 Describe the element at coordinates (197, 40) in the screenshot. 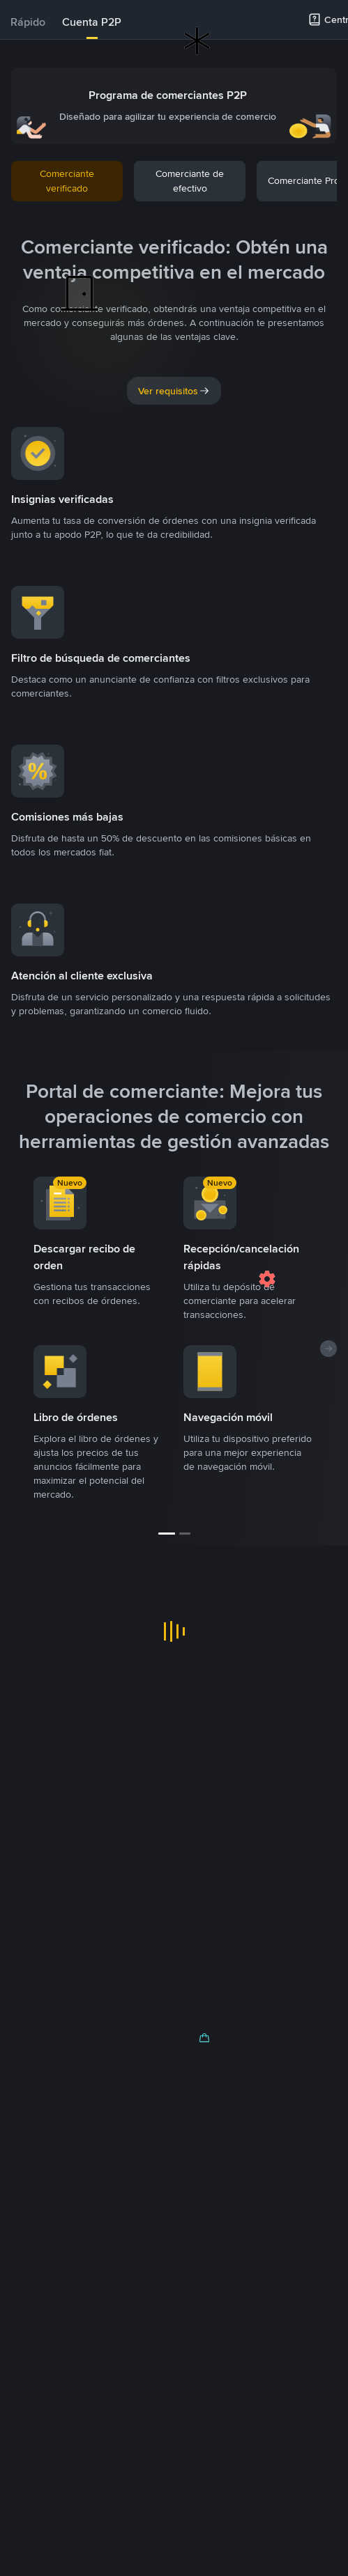

I see `indicates a required field in a form` at that location.